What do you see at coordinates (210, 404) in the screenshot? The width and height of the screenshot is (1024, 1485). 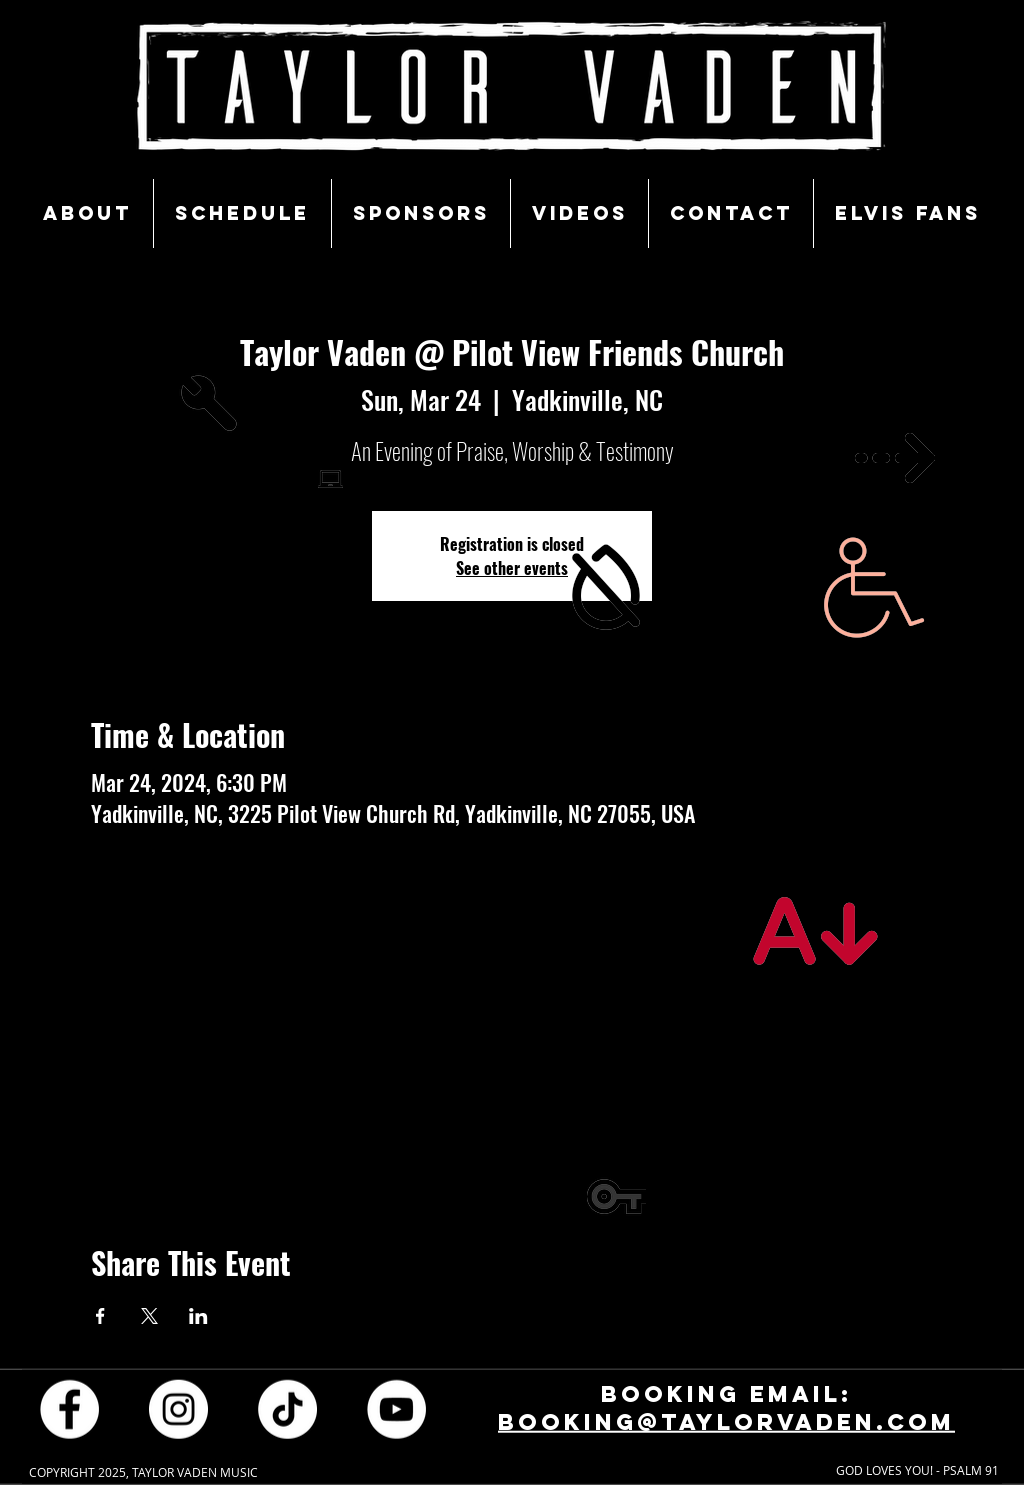 I see `access settings or configuration options` at bounding box center [210, 404].